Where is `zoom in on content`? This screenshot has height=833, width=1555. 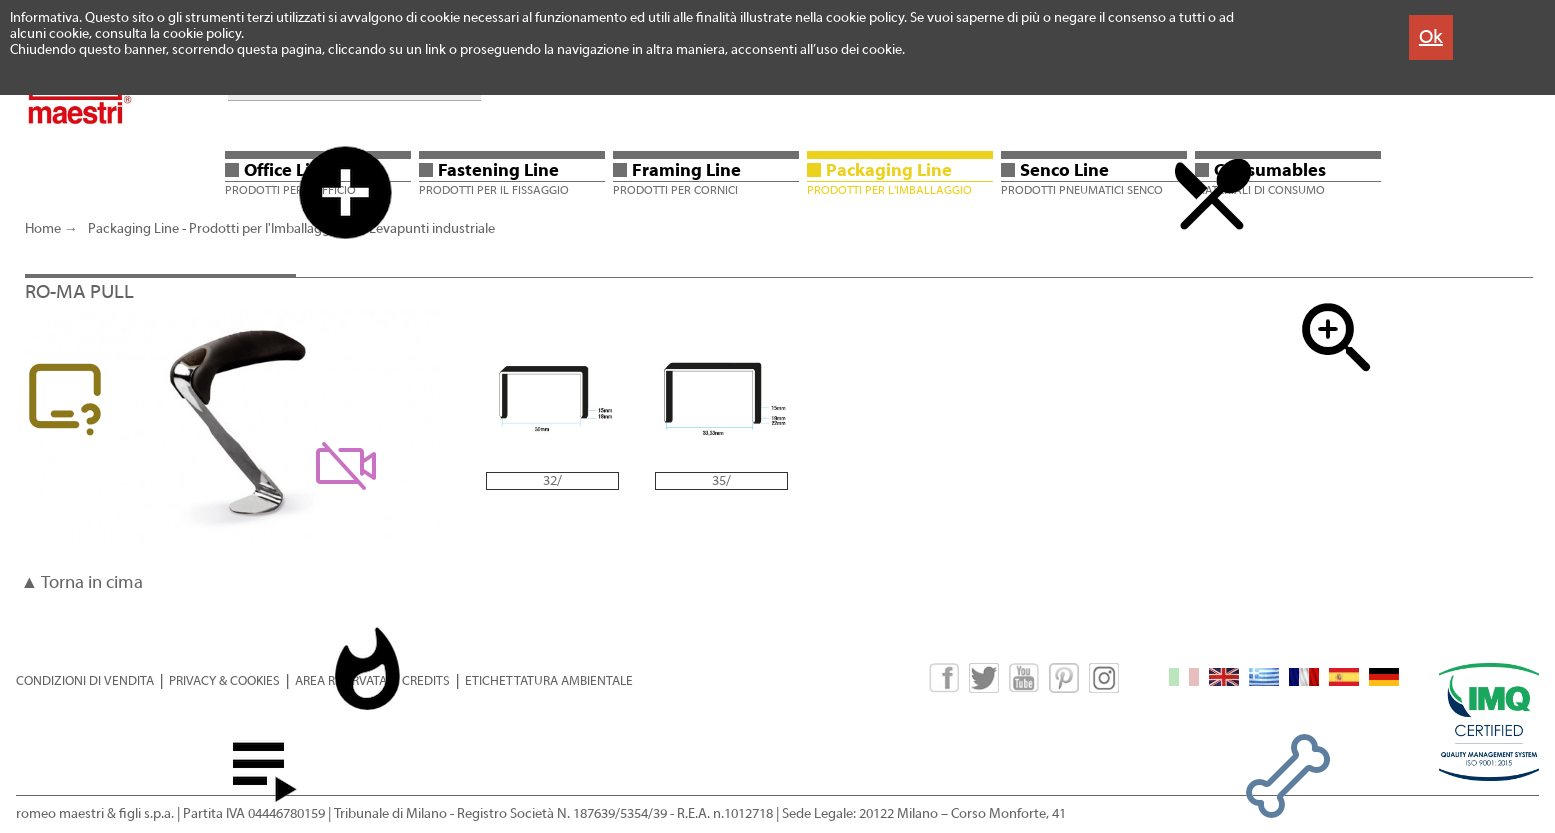 zoom in on content is located at coordinates (1338, 339).